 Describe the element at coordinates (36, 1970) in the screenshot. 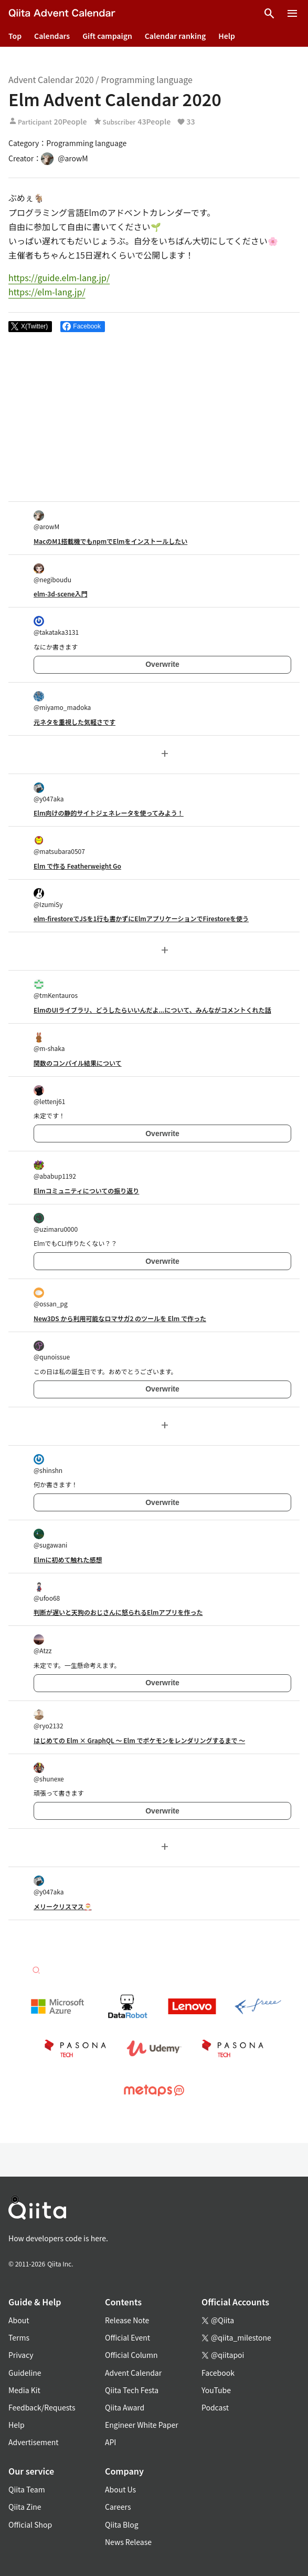

I see `search for content or items` at that location.